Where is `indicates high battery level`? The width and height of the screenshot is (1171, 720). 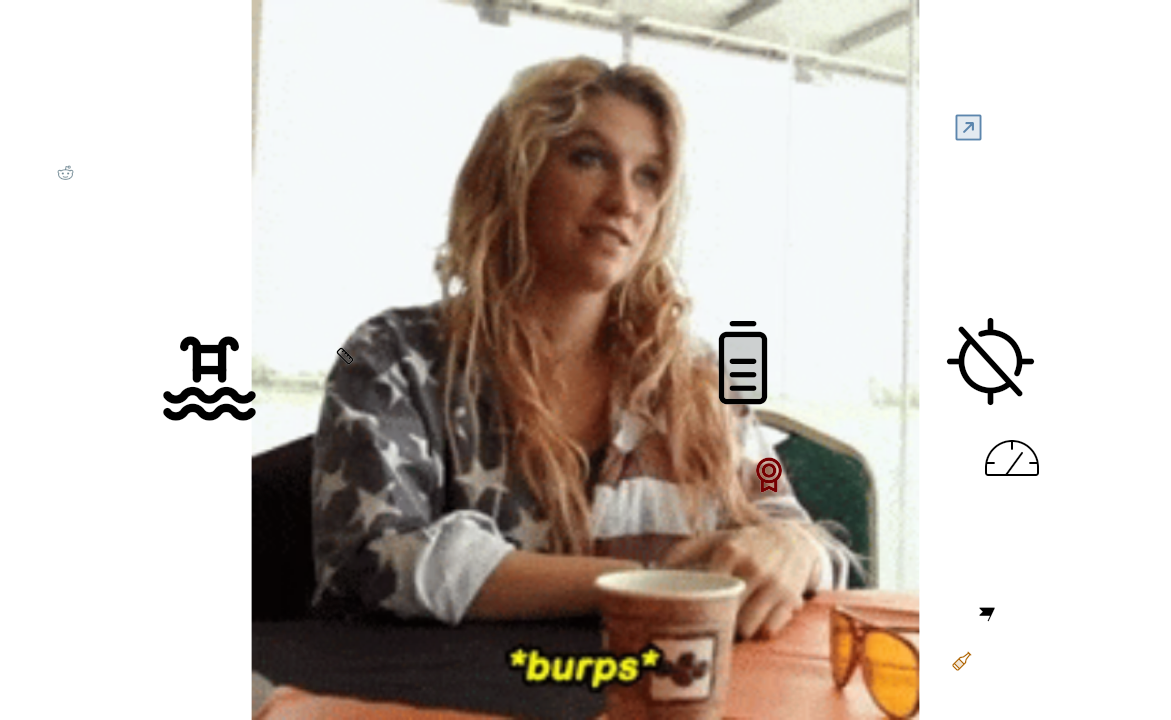
indicates high battery level is located at coordinates (743, 364).